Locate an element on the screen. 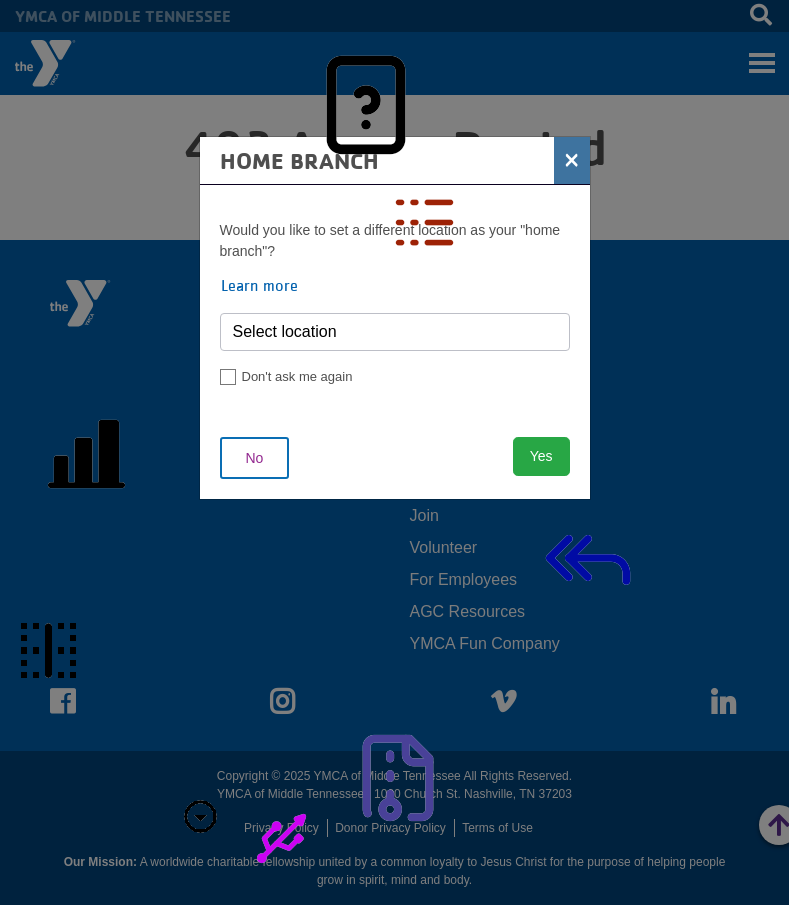  tap to expand dropdown menu is located at coordinates (200, 816).